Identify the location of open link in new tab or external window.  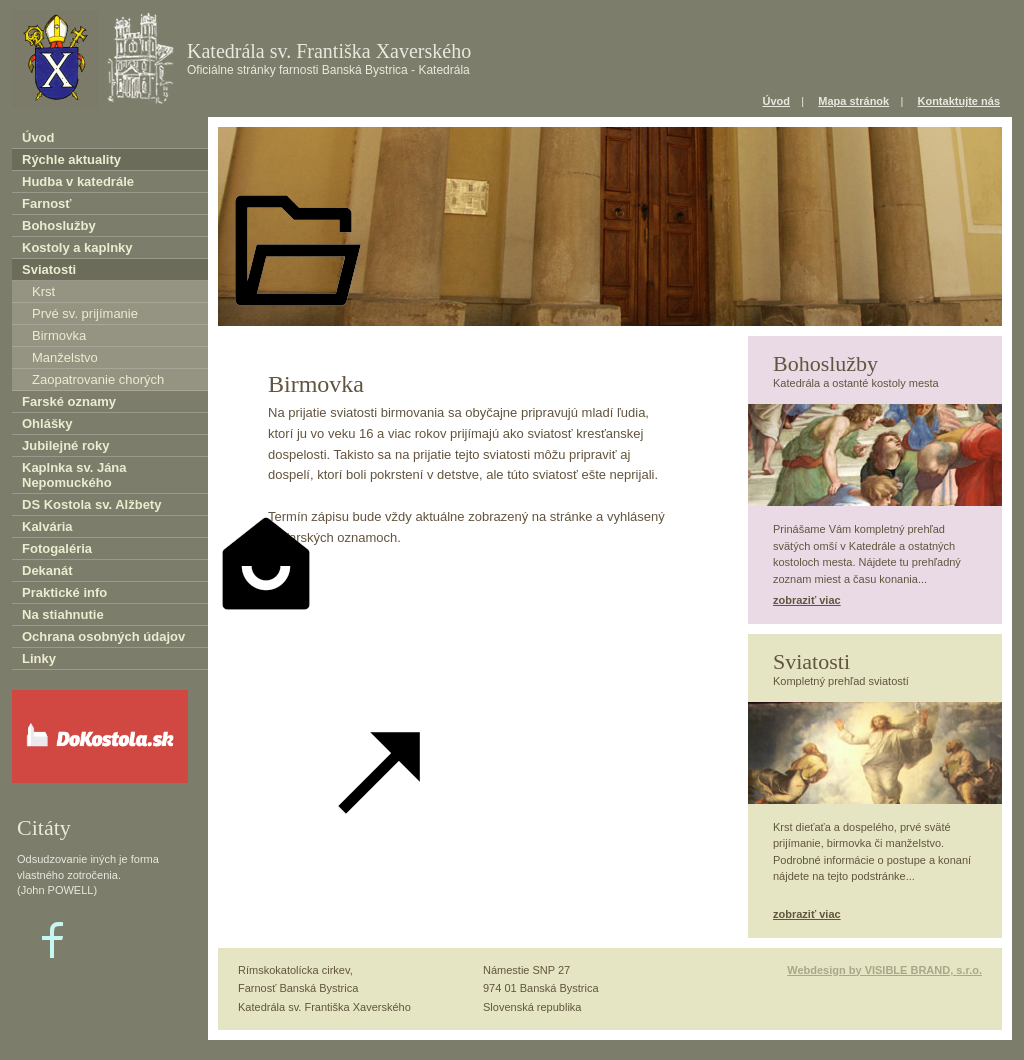
(381, 771).